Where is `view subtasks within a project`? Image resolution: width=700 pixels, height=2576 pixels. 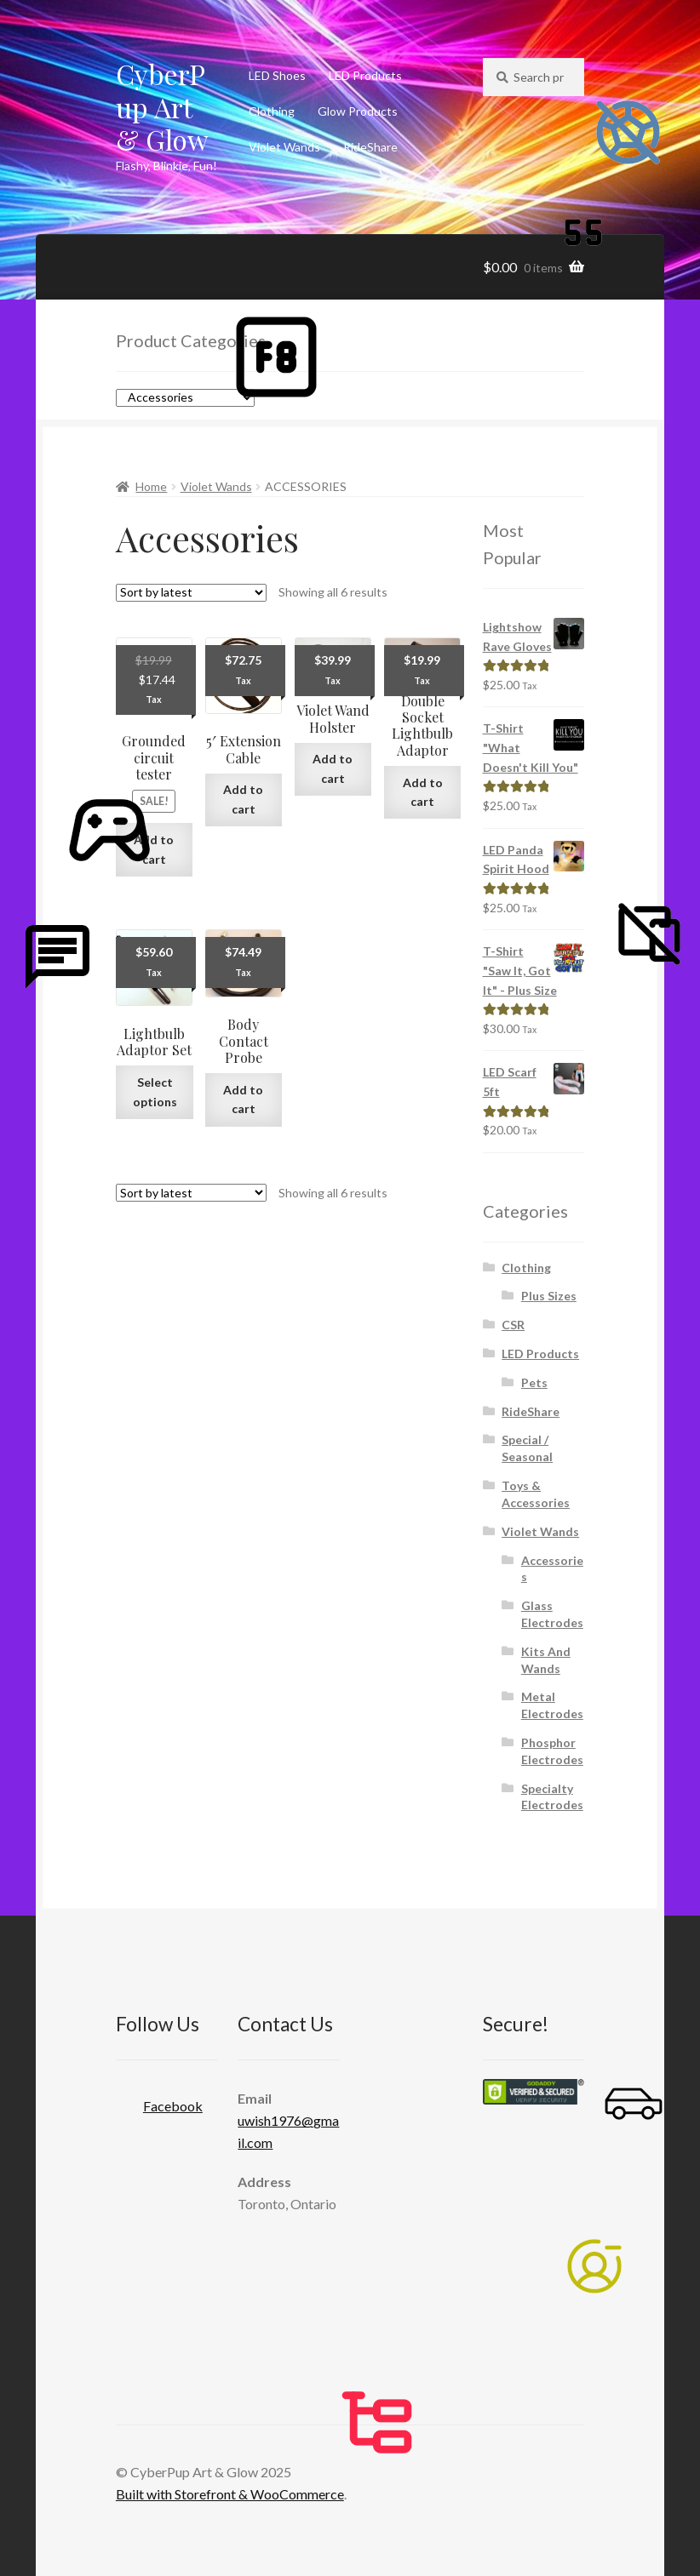
view subtasks within a project is located at coordinates (376, 2422).